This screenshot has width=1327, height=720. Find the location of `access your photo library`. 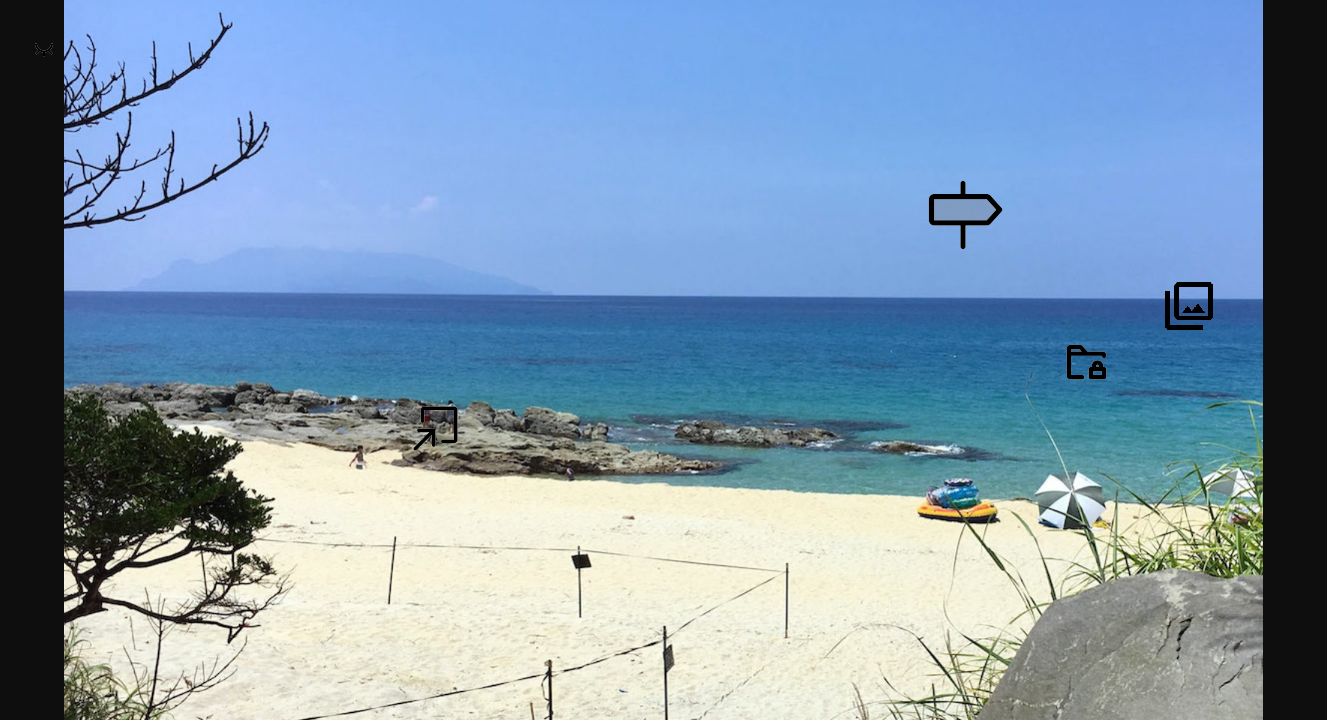

access your photo library is located at coordinates (1189, 306).